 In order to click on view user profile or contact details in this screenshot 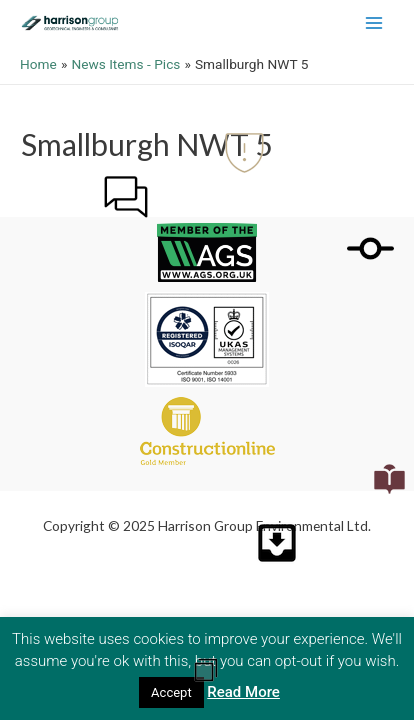, I will do `click(389, 478)`.